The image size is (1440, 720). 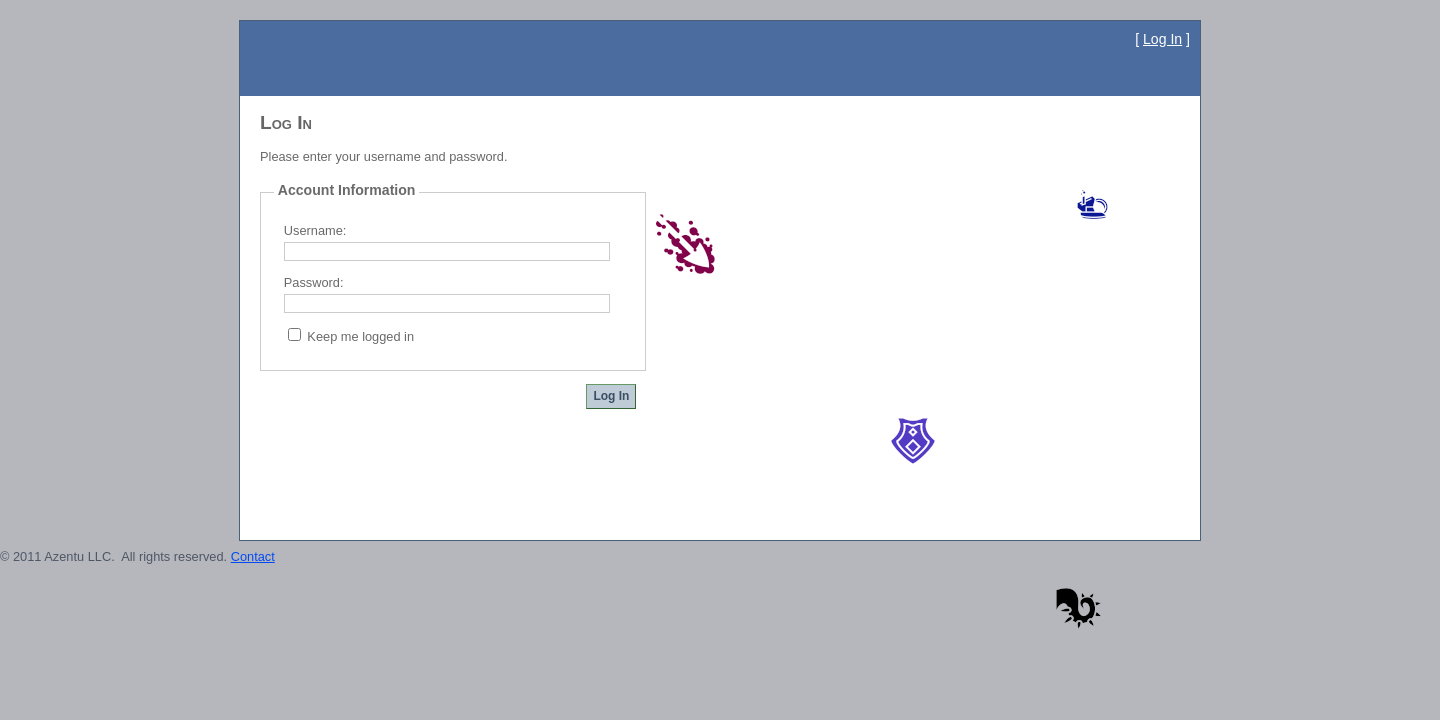 What do you see at coordinates (1092, 204) in the screenshot?
I see `select mini-submarine vehicle or unit` at bounding box center [1092, 204].